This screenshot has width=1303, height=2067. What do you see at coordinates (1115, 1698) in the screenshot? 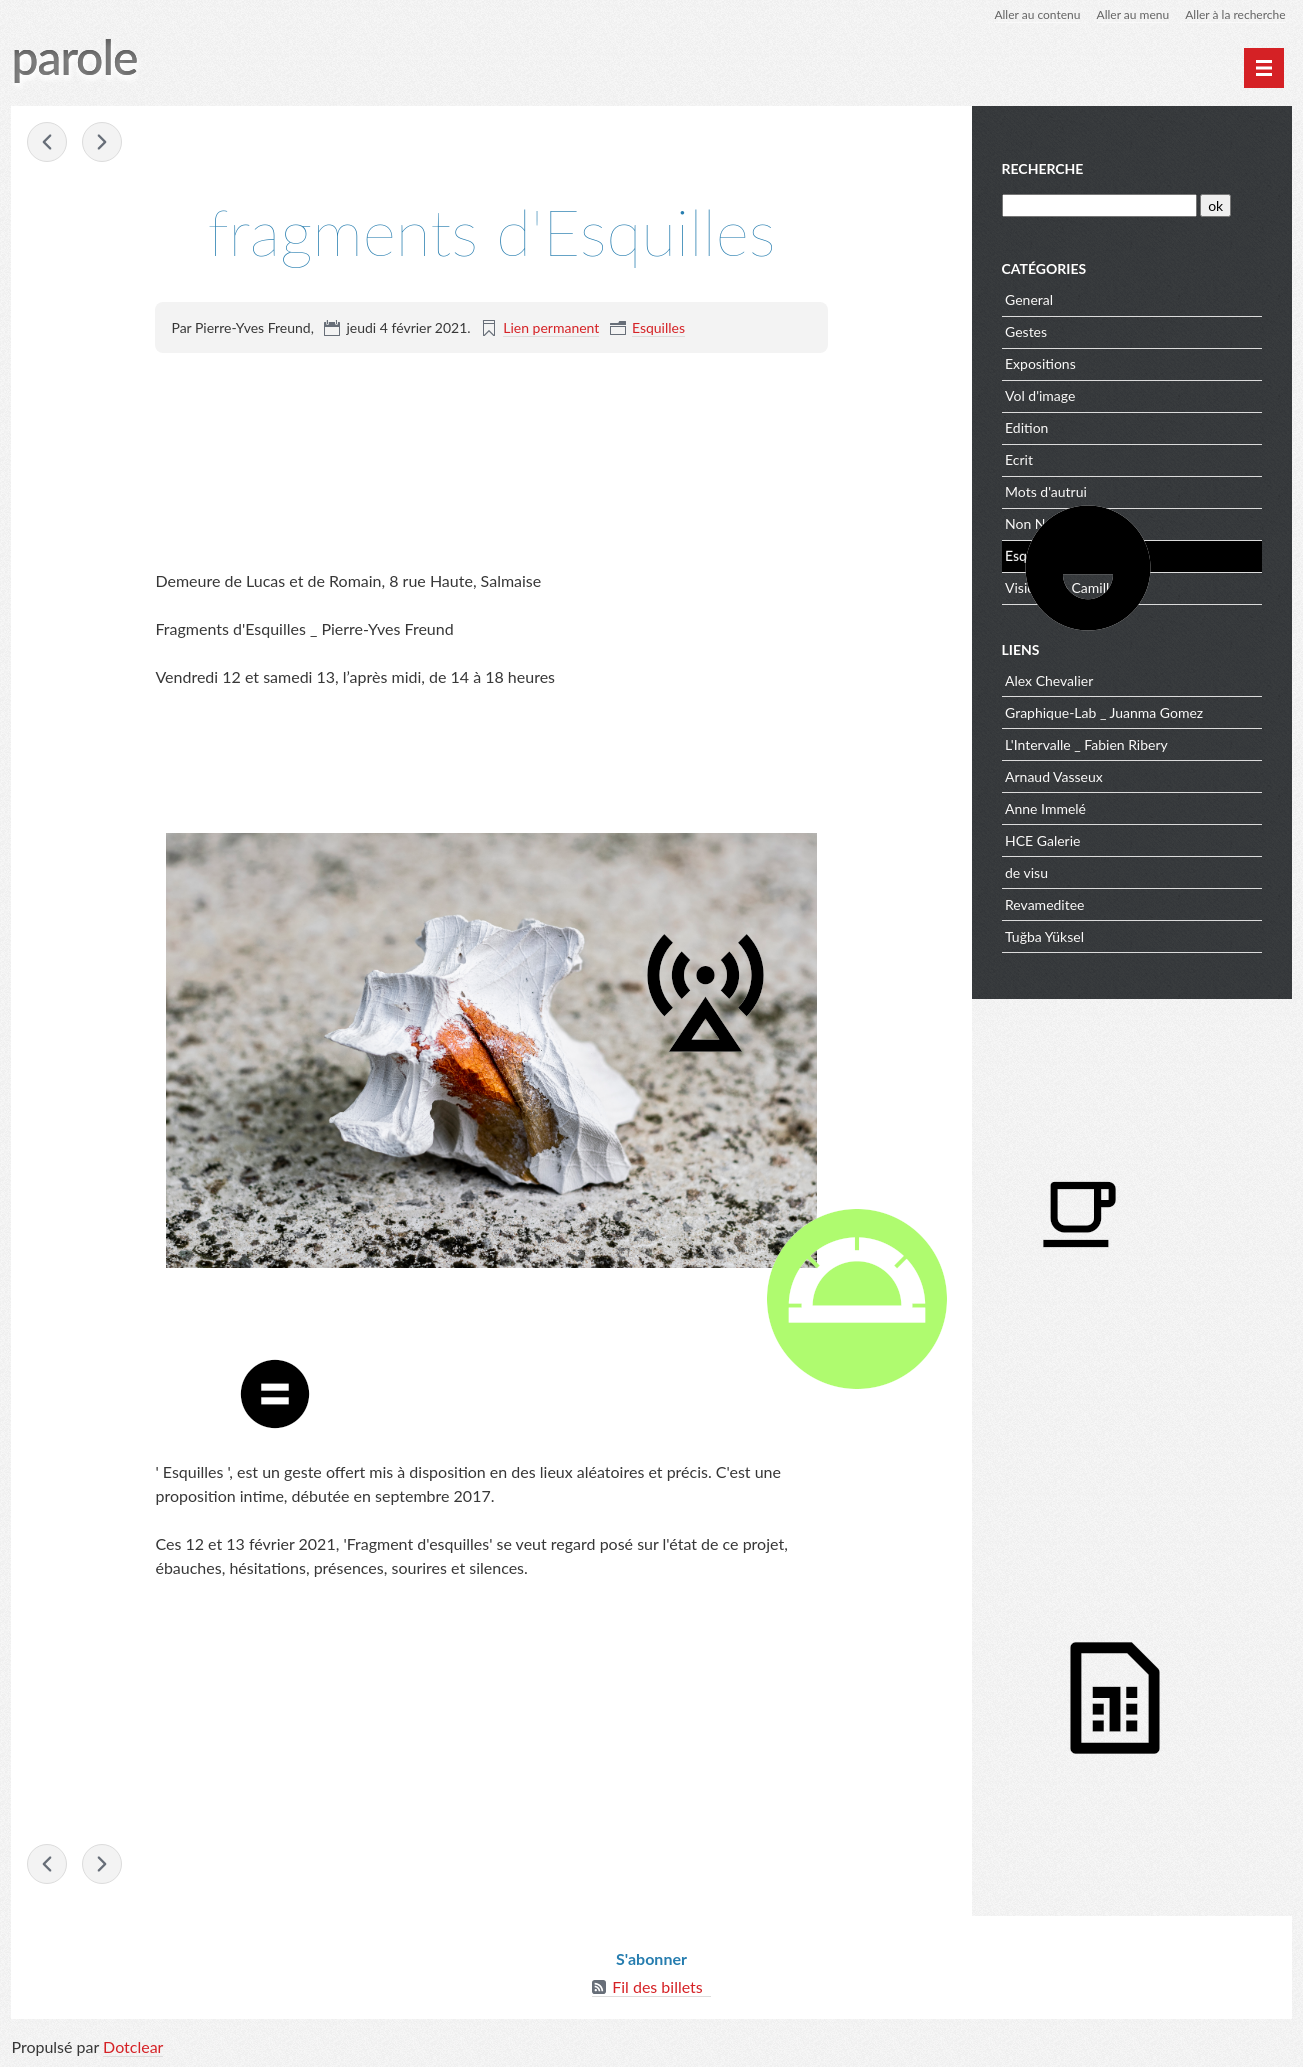
I see `view sim card information` at bounding box center [1115, 1698].